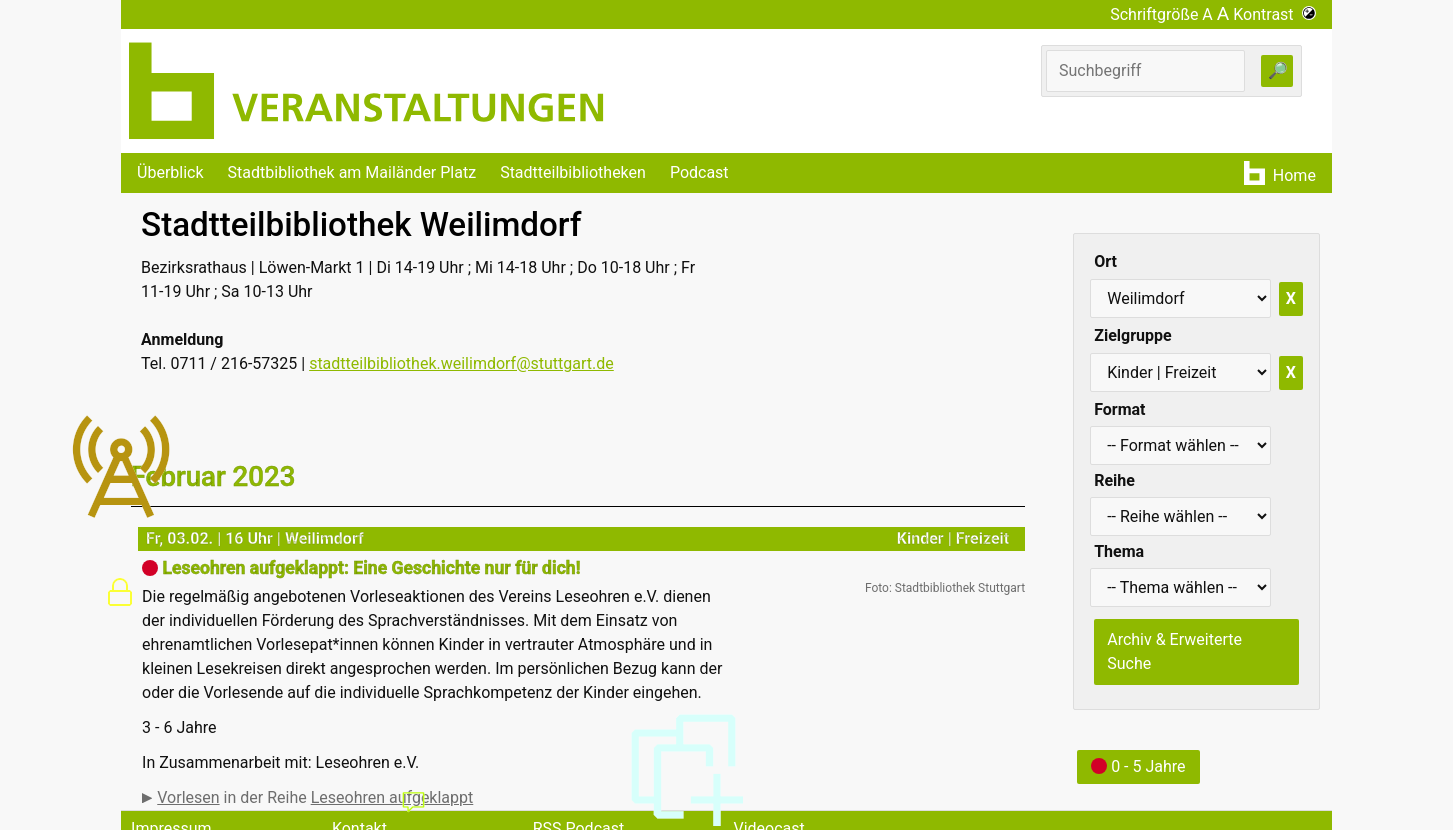  Describe the element at coordinates (413, 801) in the screenshot. I see `open comments section` at that location.